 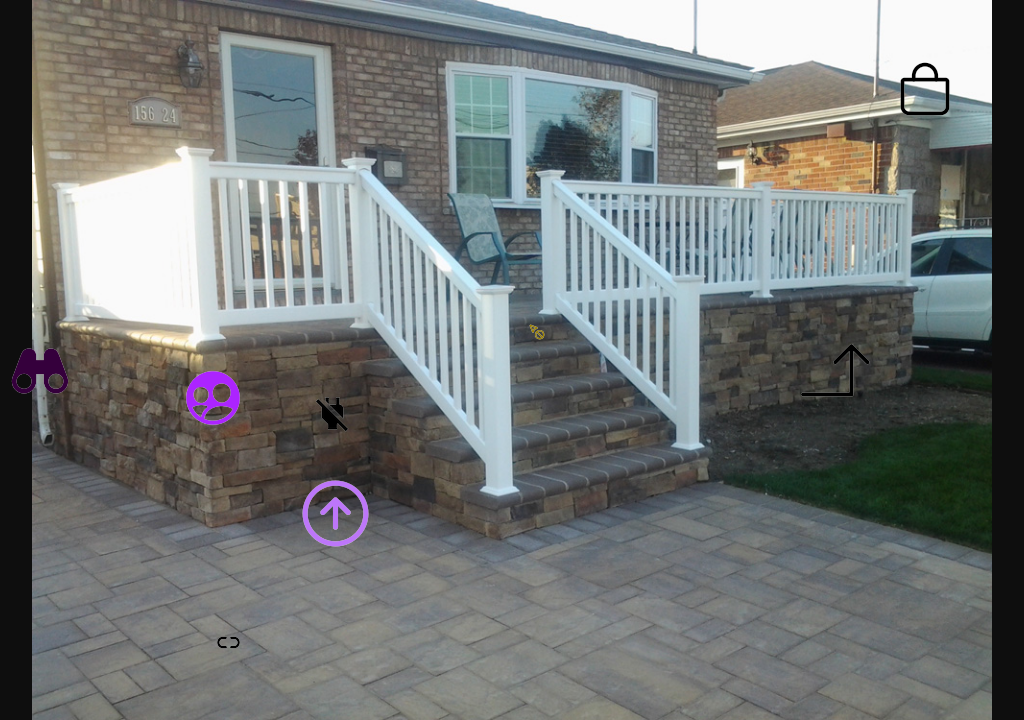 I want to click on cursor interaction disabled, so click(x=537, y=332).